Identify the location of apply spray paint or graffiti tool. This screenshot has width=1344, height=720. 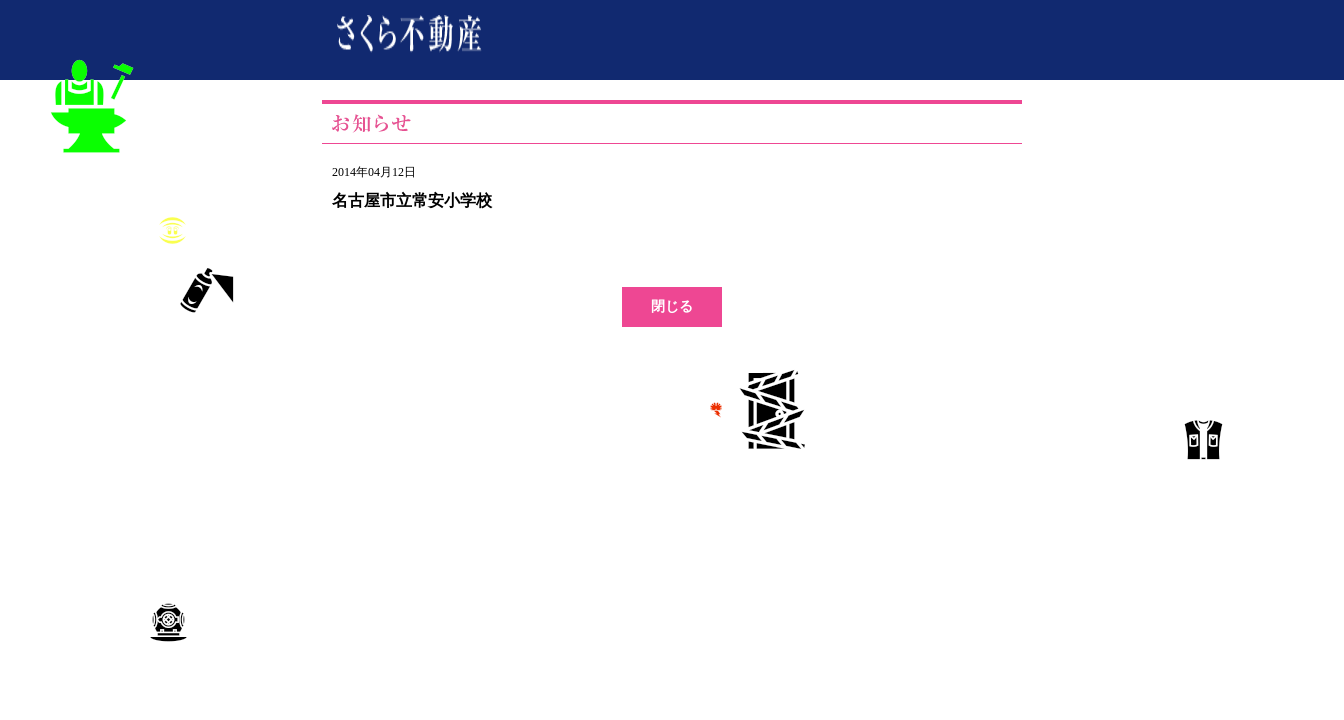
(206, 291).